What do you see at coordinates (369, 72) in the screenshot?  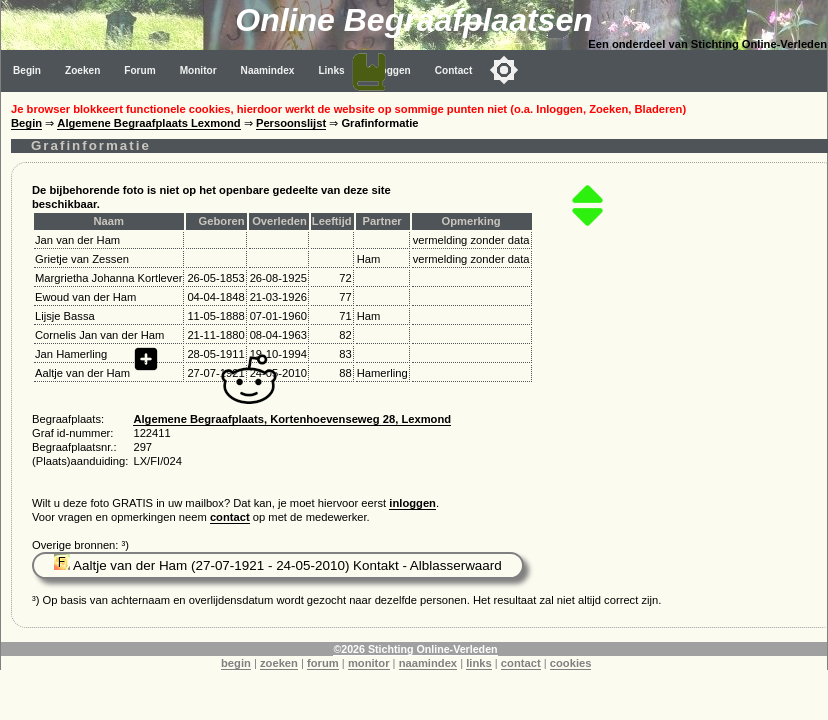 I see `access your bookmarked reading list` at bounding box center [369, 72].